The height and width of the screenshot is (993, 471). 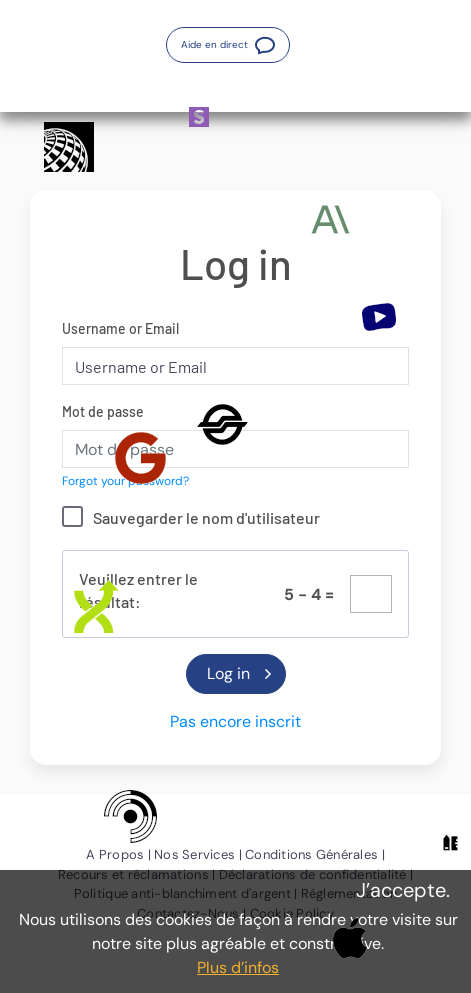 I want to click on sign in with Google, so click(x=141, y=458).